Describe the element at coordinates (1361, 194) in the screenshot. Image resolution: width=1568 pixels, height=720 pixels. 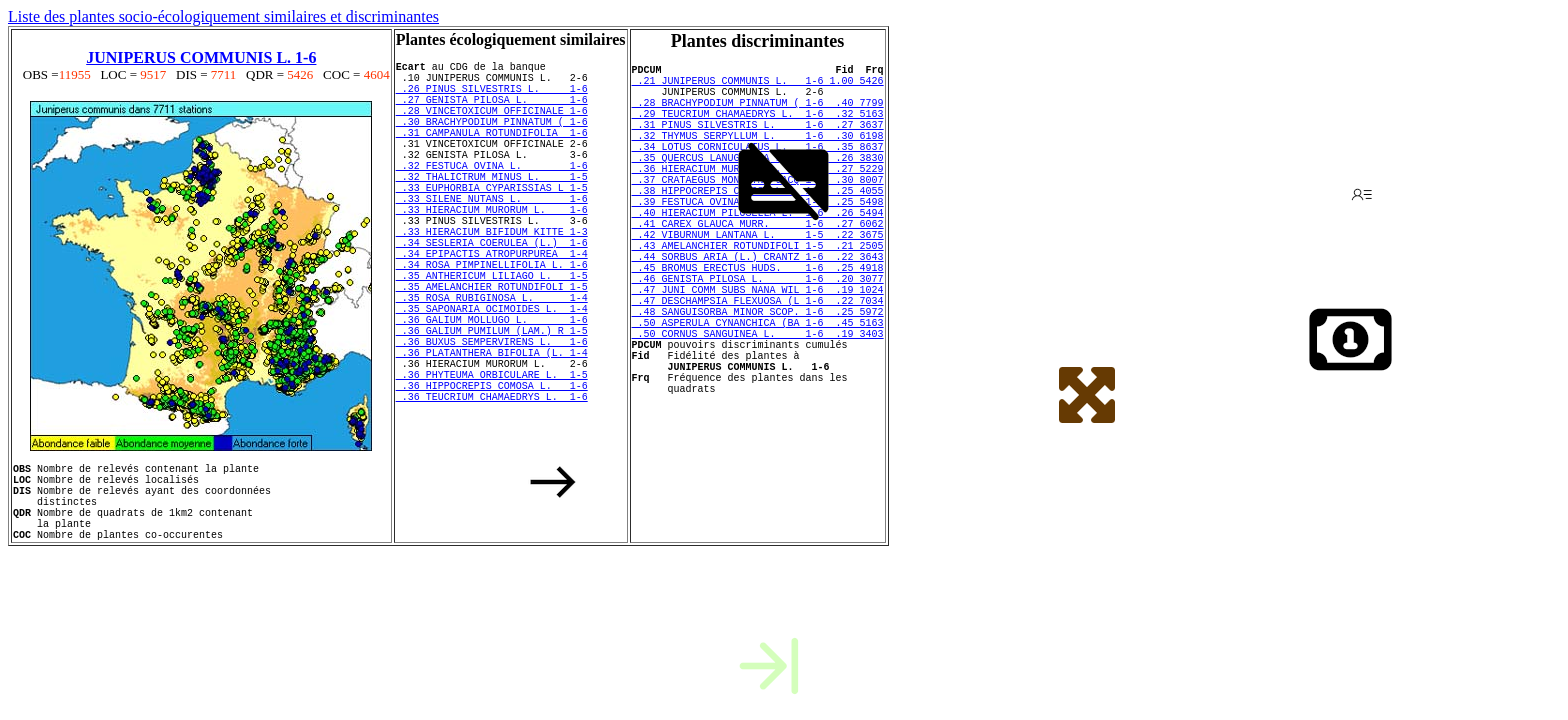
I see `view user directory or contact list` at that location.